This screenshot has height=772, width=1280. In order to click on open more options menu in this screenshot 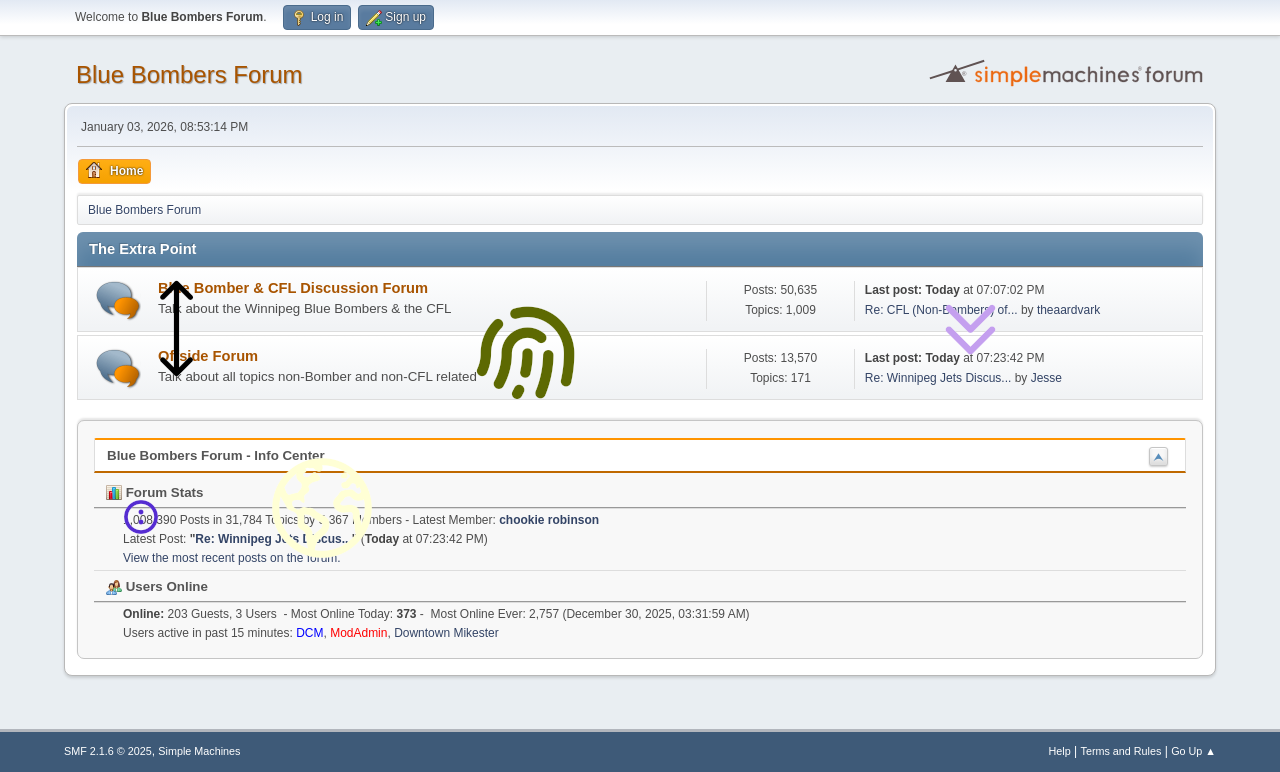, I will do `click(141, 517)`.